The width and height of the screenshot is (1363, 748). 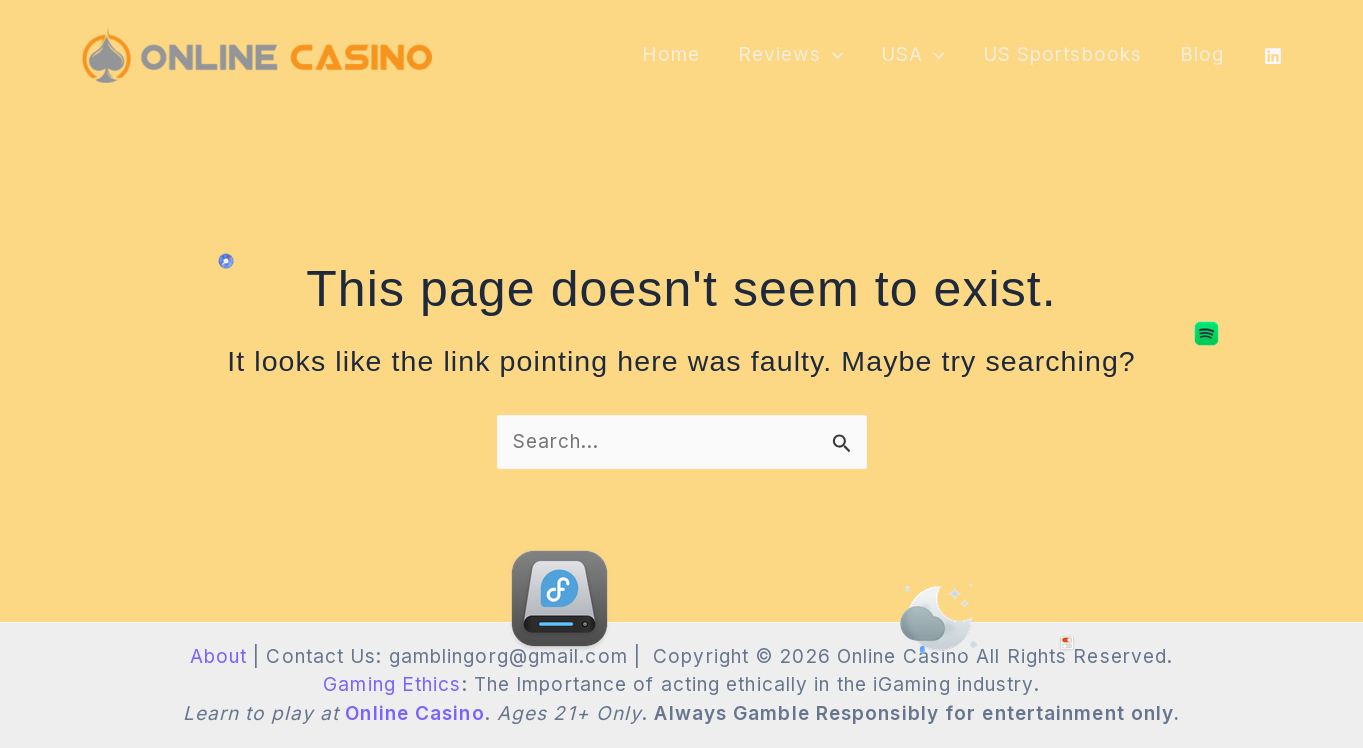 What do you see at coordinates (226, 261) in the screenshot?
I see `open the web browser` at bounding box center [226, 261].